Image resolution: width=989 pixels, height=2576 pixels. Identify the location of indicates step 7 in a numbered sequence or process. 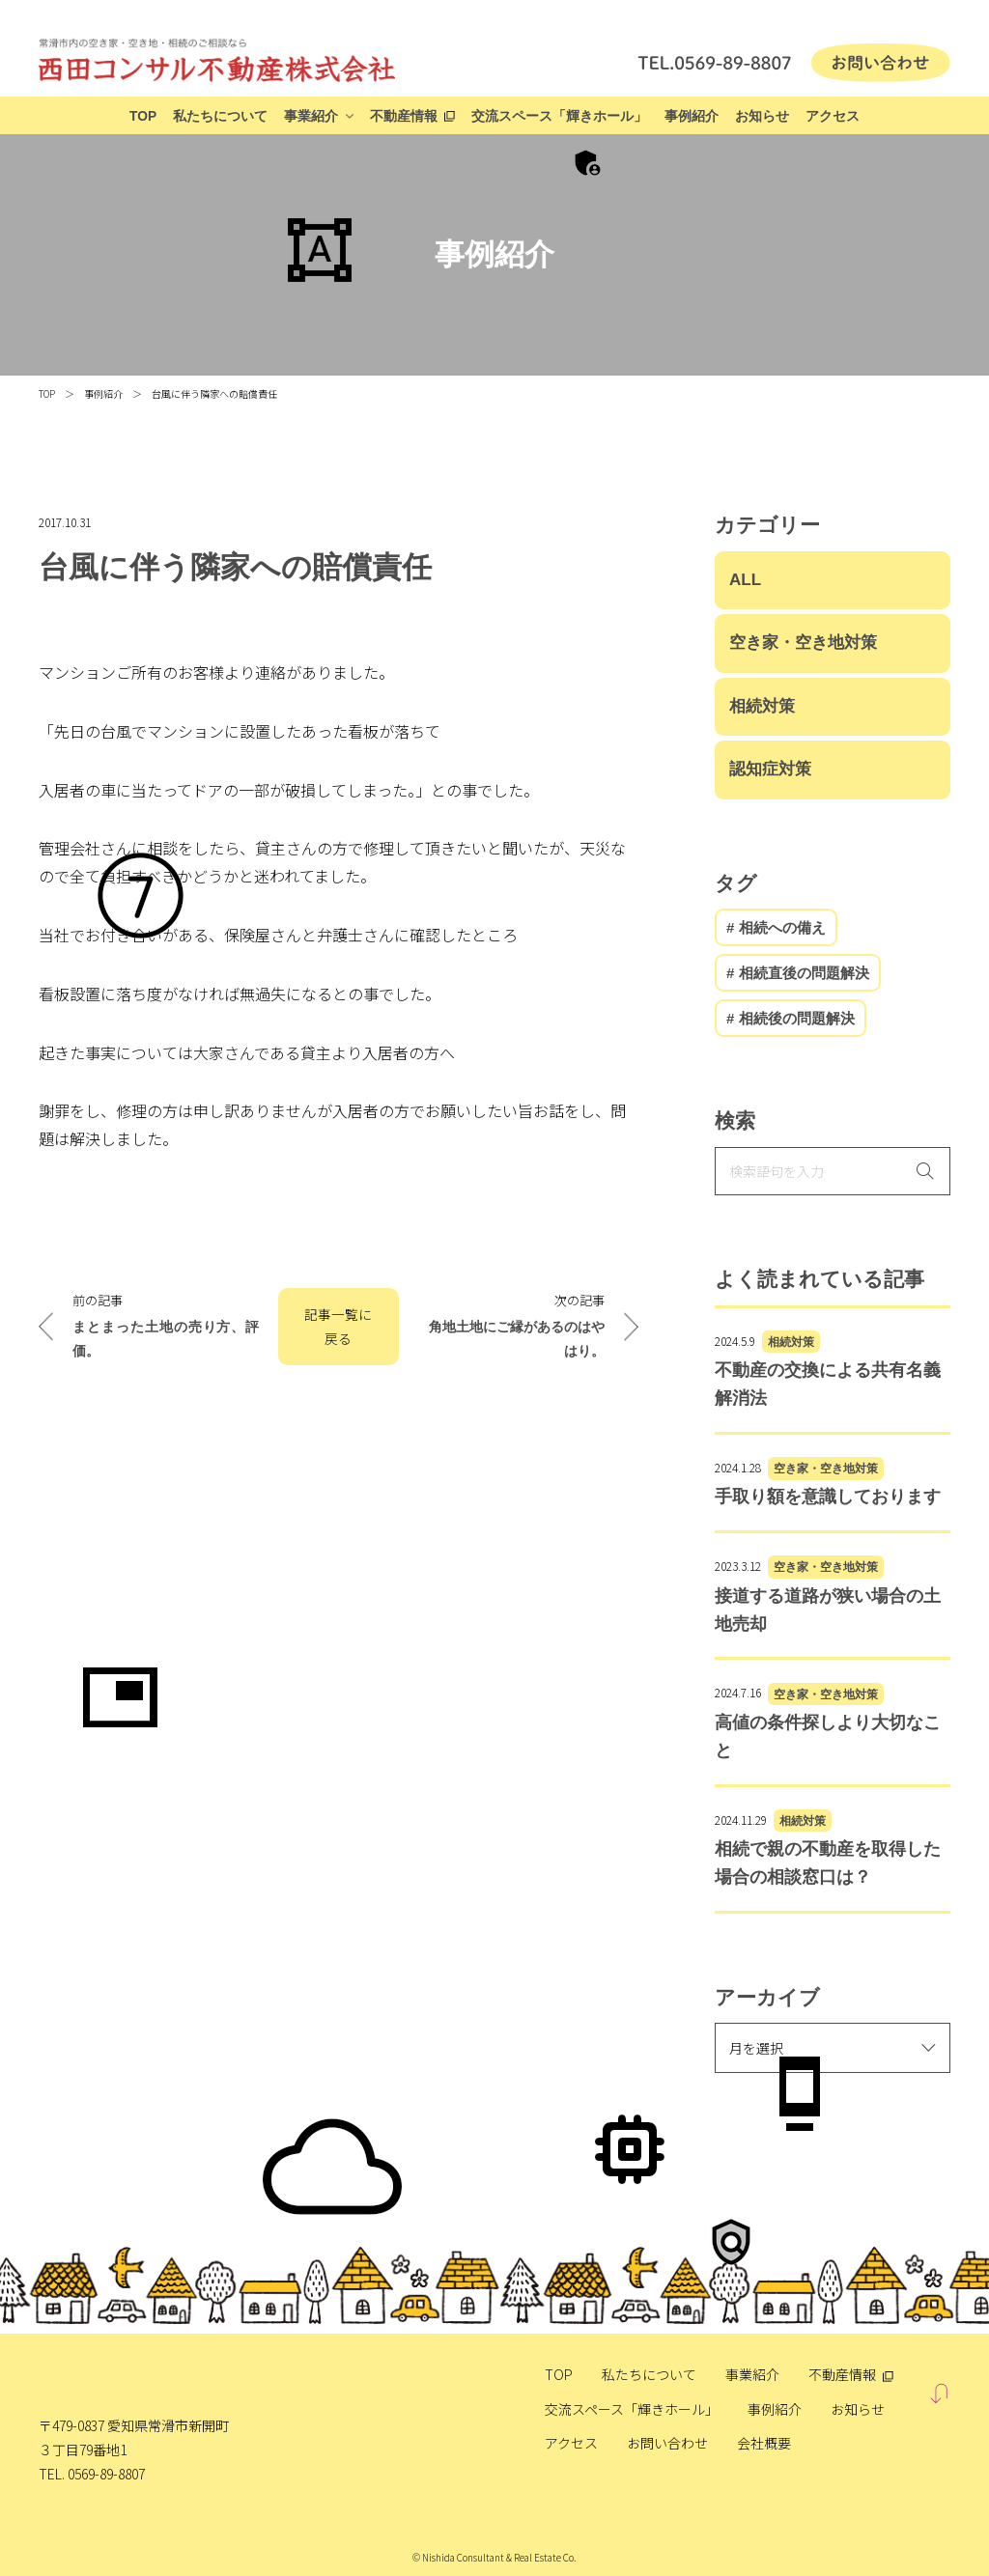
(140, 895).